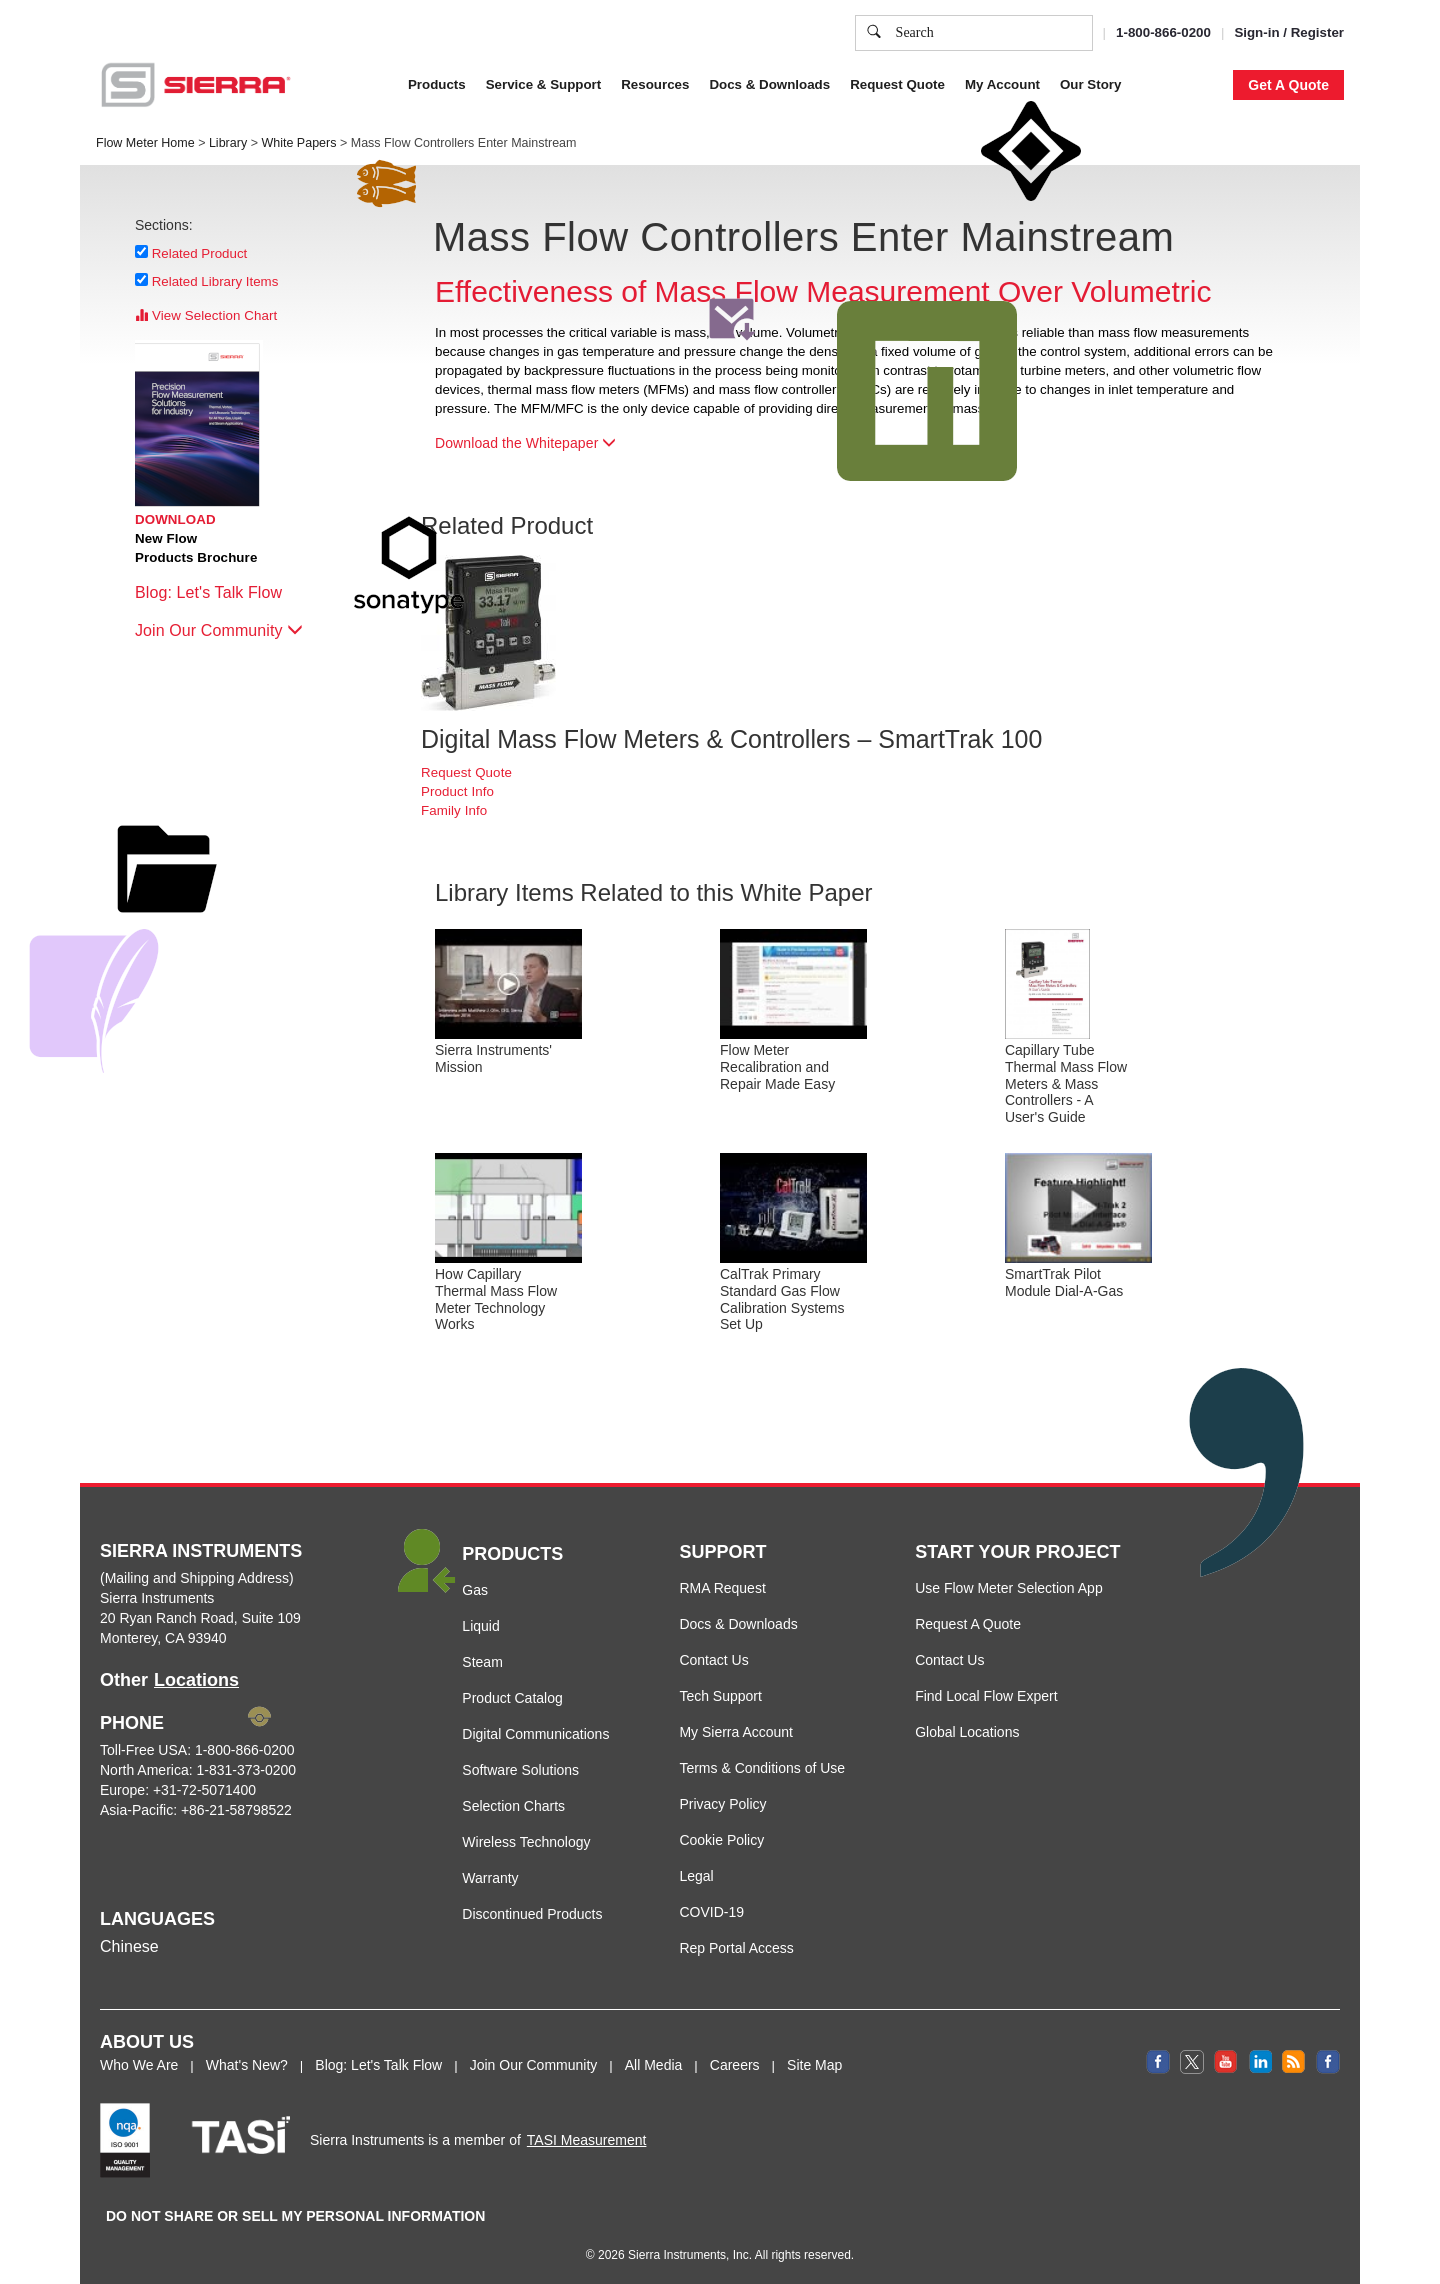  What do you see at coordinates (1246, 1472) in the screenshot?
I see `comma.ai company logo` at bounding box center [1246, 1472].